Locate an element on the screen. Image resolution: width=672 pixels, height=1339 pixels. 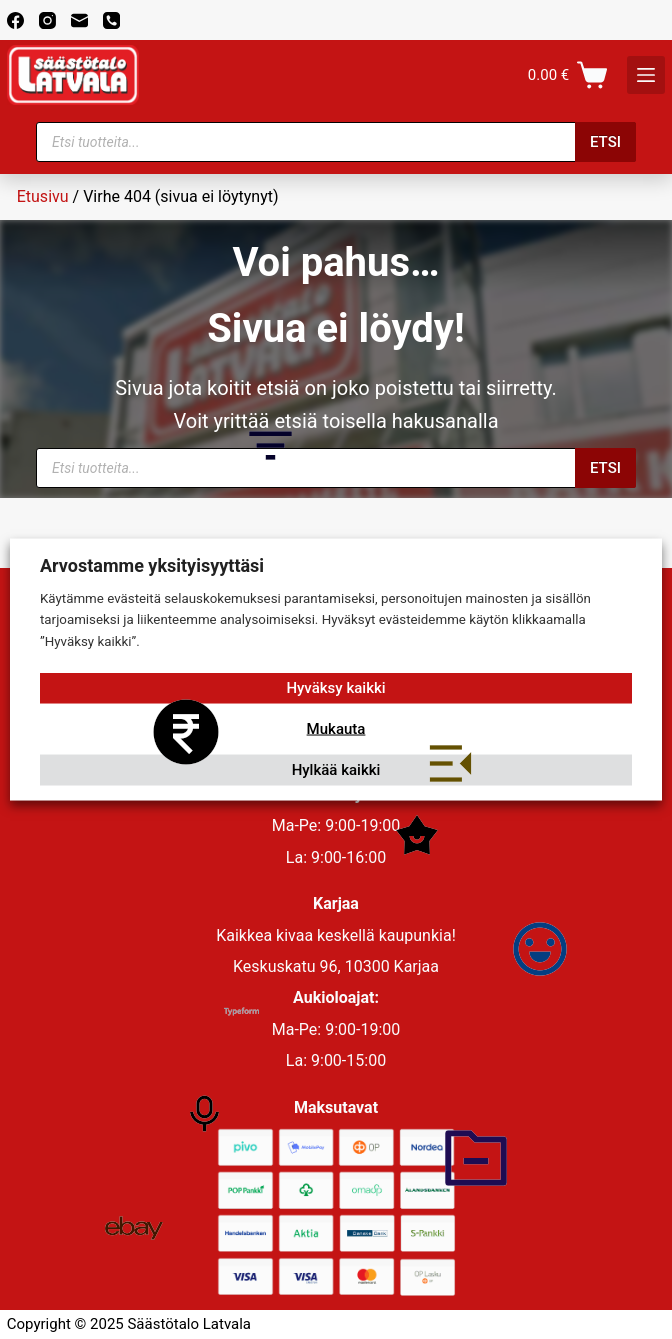
add an emoji or reaction is located at coordinates (540, 949).